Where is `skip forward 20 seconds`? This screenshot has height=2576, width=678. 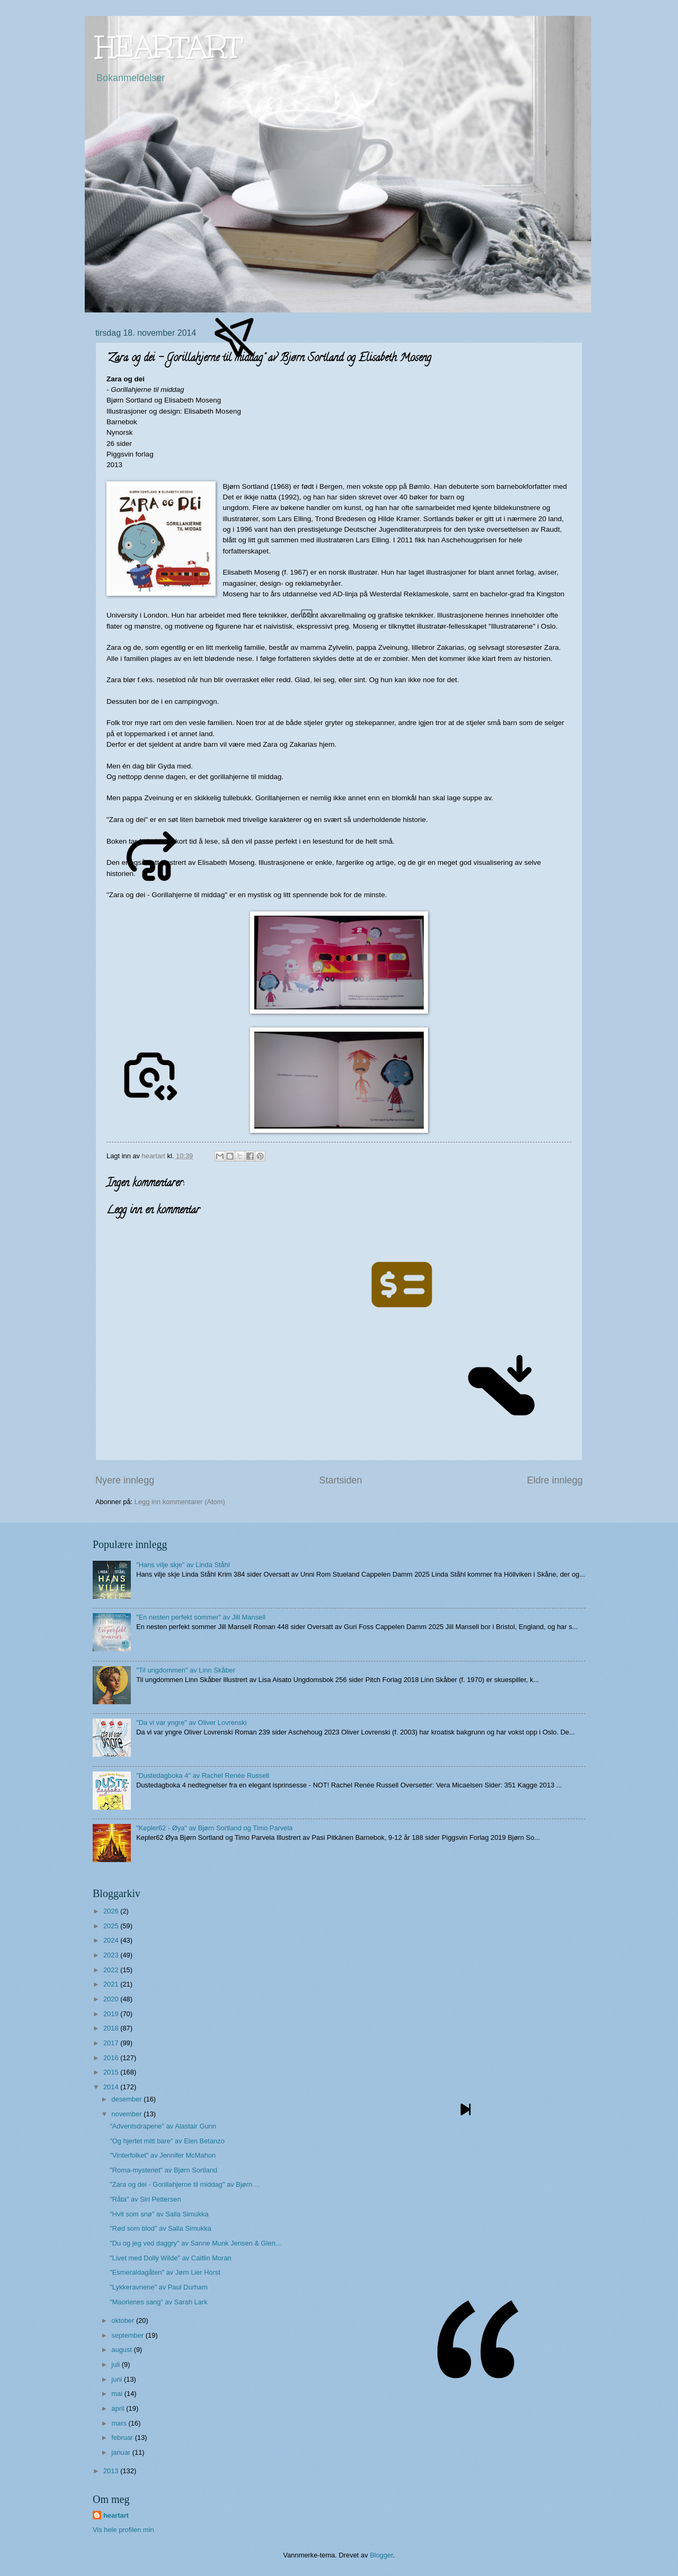 skip forward 20 seconds is located at coordinates (153, 857).